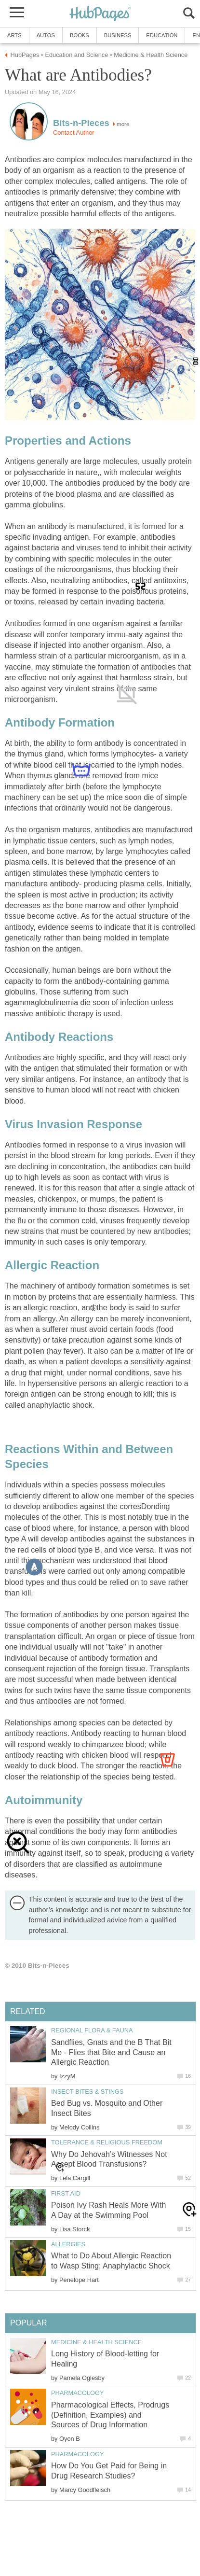  What do you see at coordinates (167, 1760) in the screenshot?
I see `open Bitbucket repository` at bounding box center [167, 1760].